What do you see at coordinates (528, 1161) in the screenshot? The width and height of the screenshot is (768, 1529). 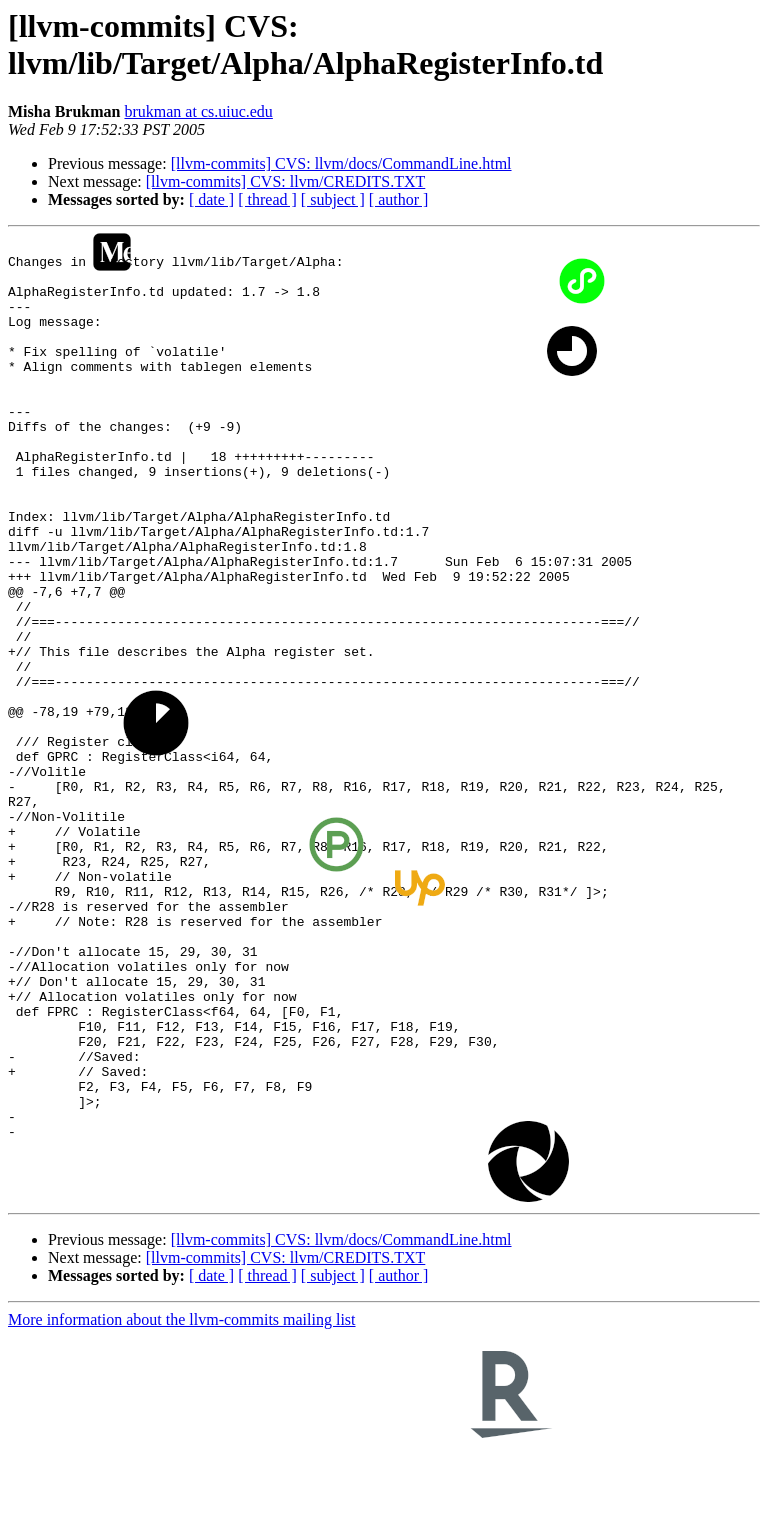 I see `appium logo - open source mobile automation testing framework` at bounding box center [528, 1161].